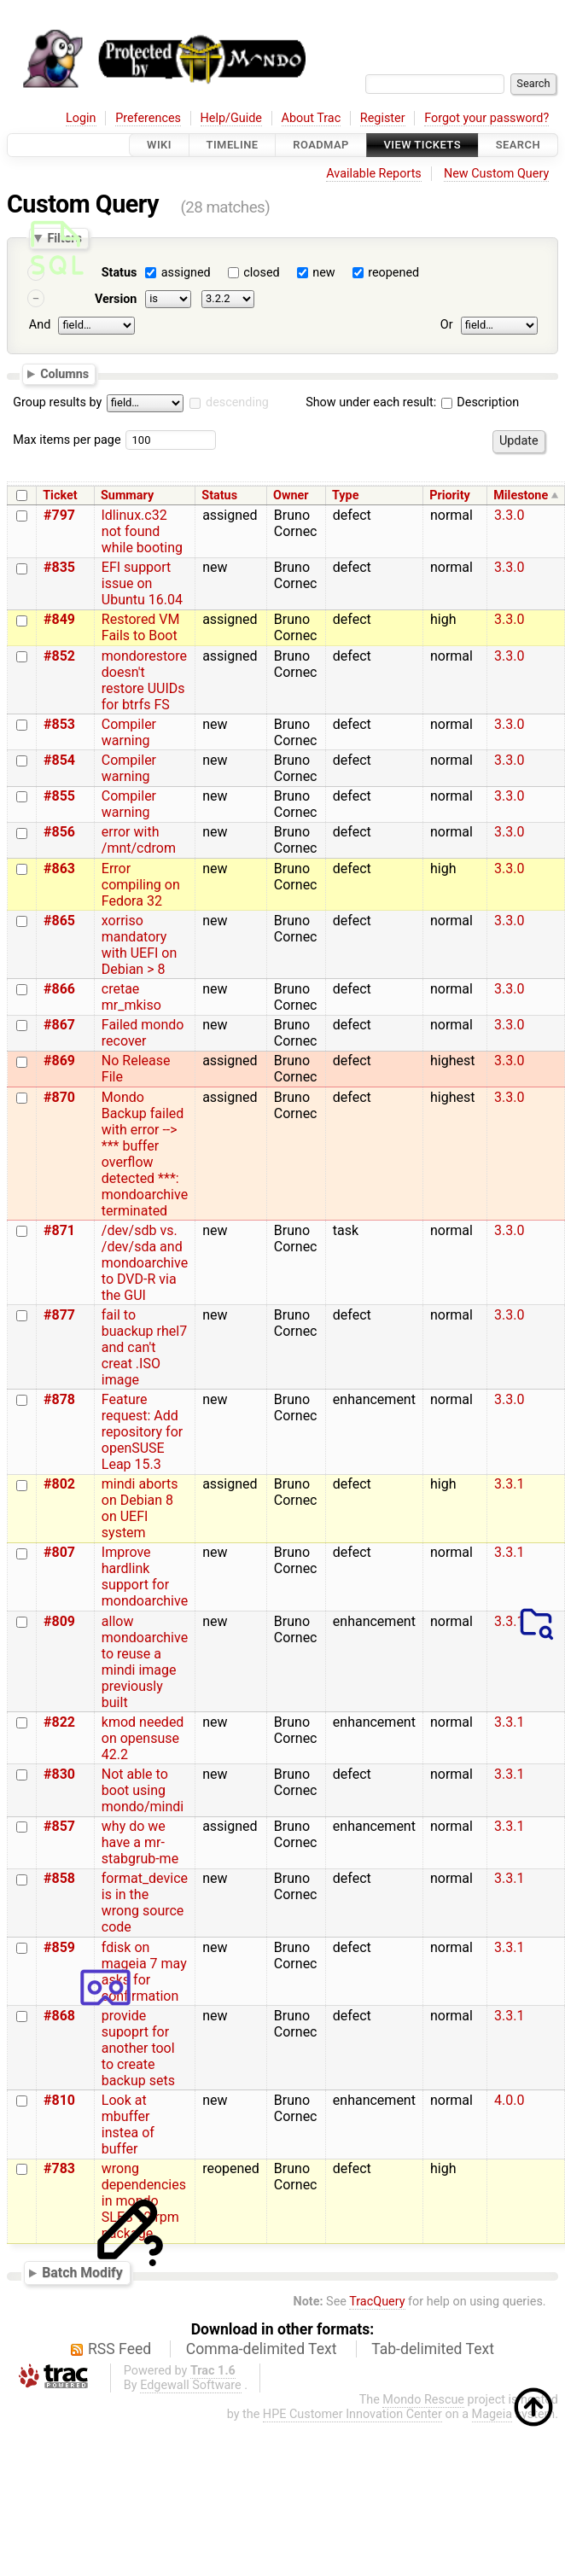  I want to click on edit help or writing assistance, so click(128, 2228).